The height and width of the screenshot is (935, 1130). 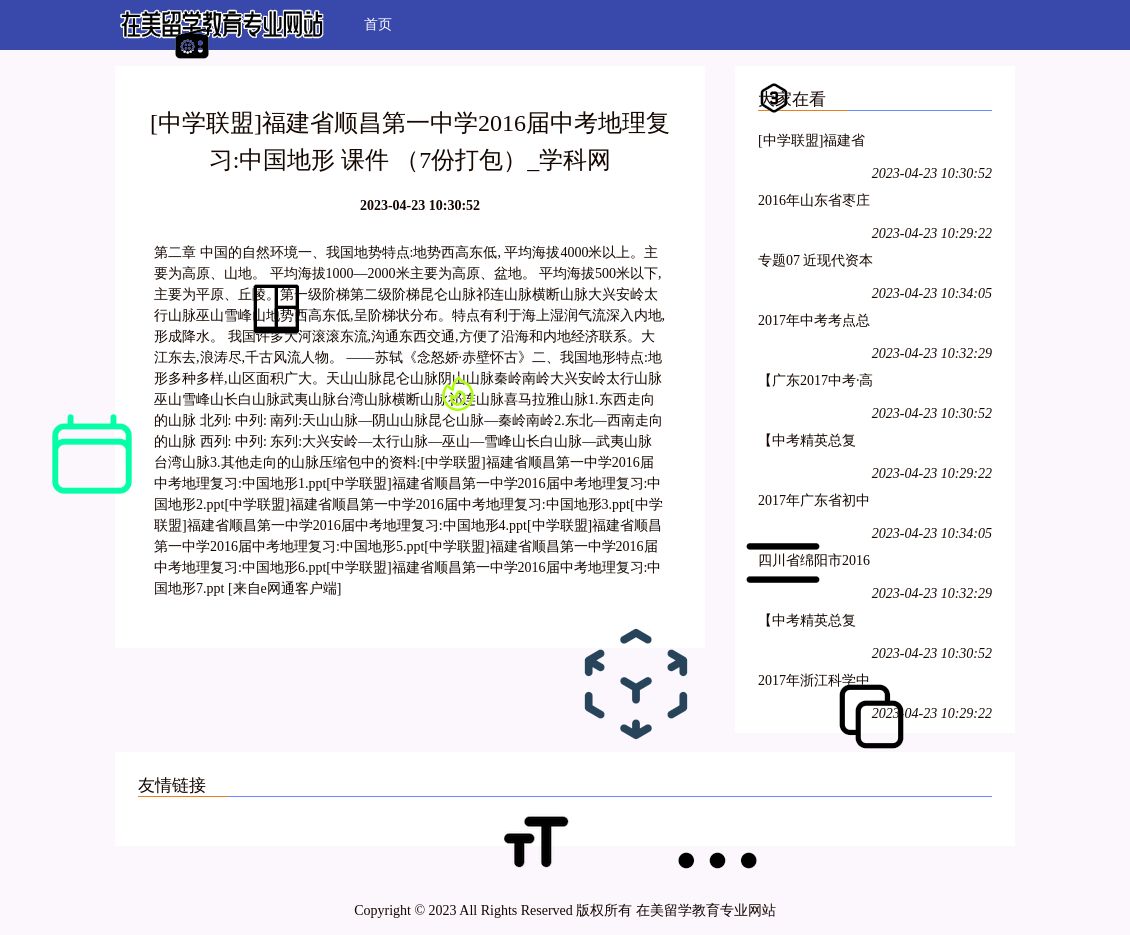 I want to click on copy to clipboard, so click(x=871, y=716).